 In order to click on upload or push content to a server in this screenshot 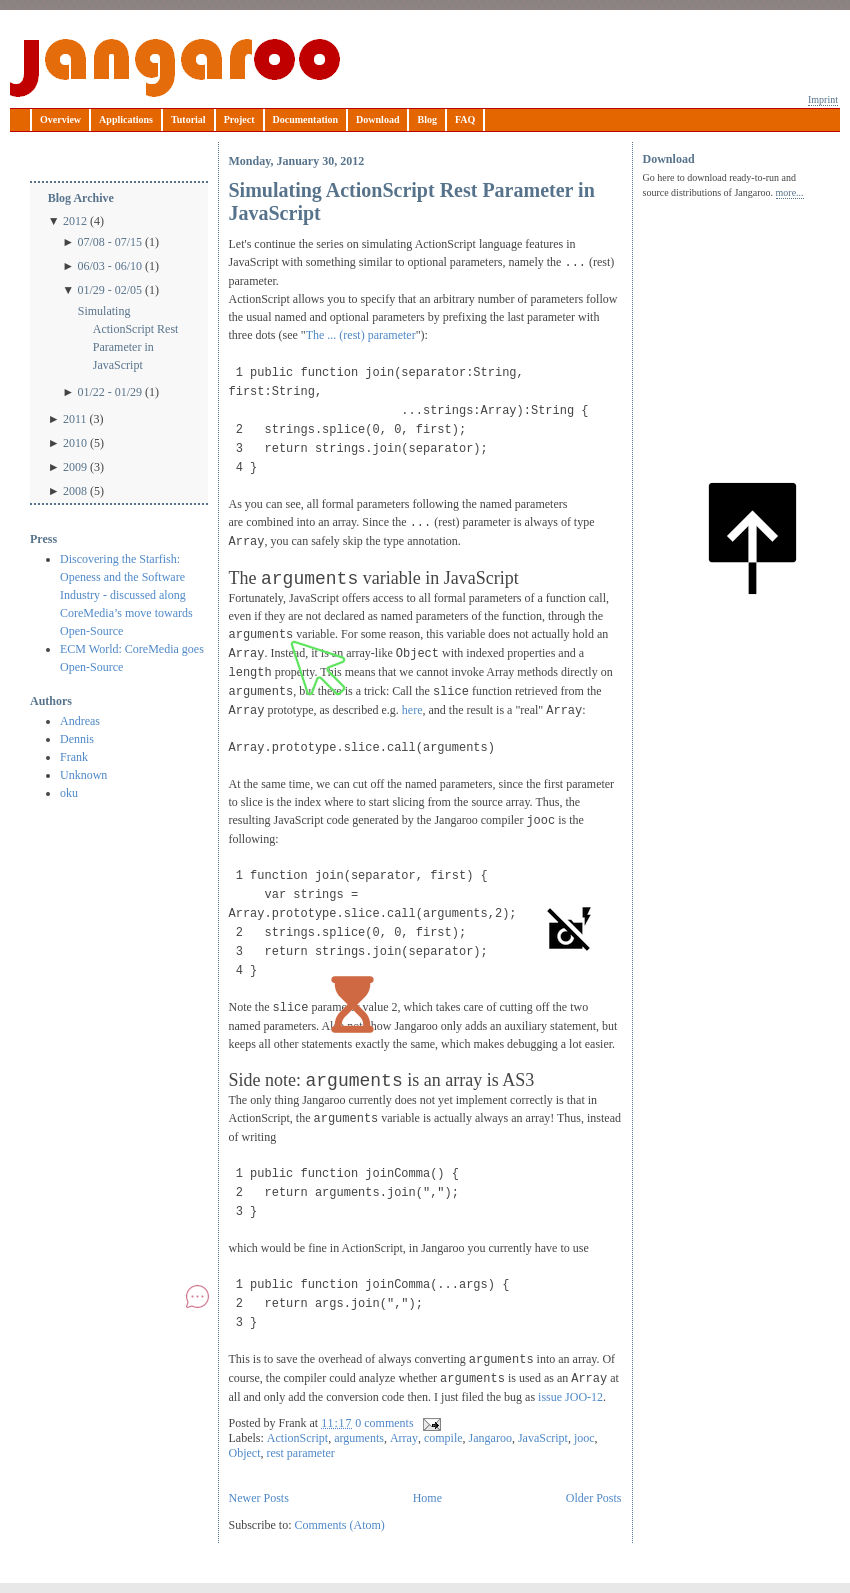, I will do `click(752, 538)`.